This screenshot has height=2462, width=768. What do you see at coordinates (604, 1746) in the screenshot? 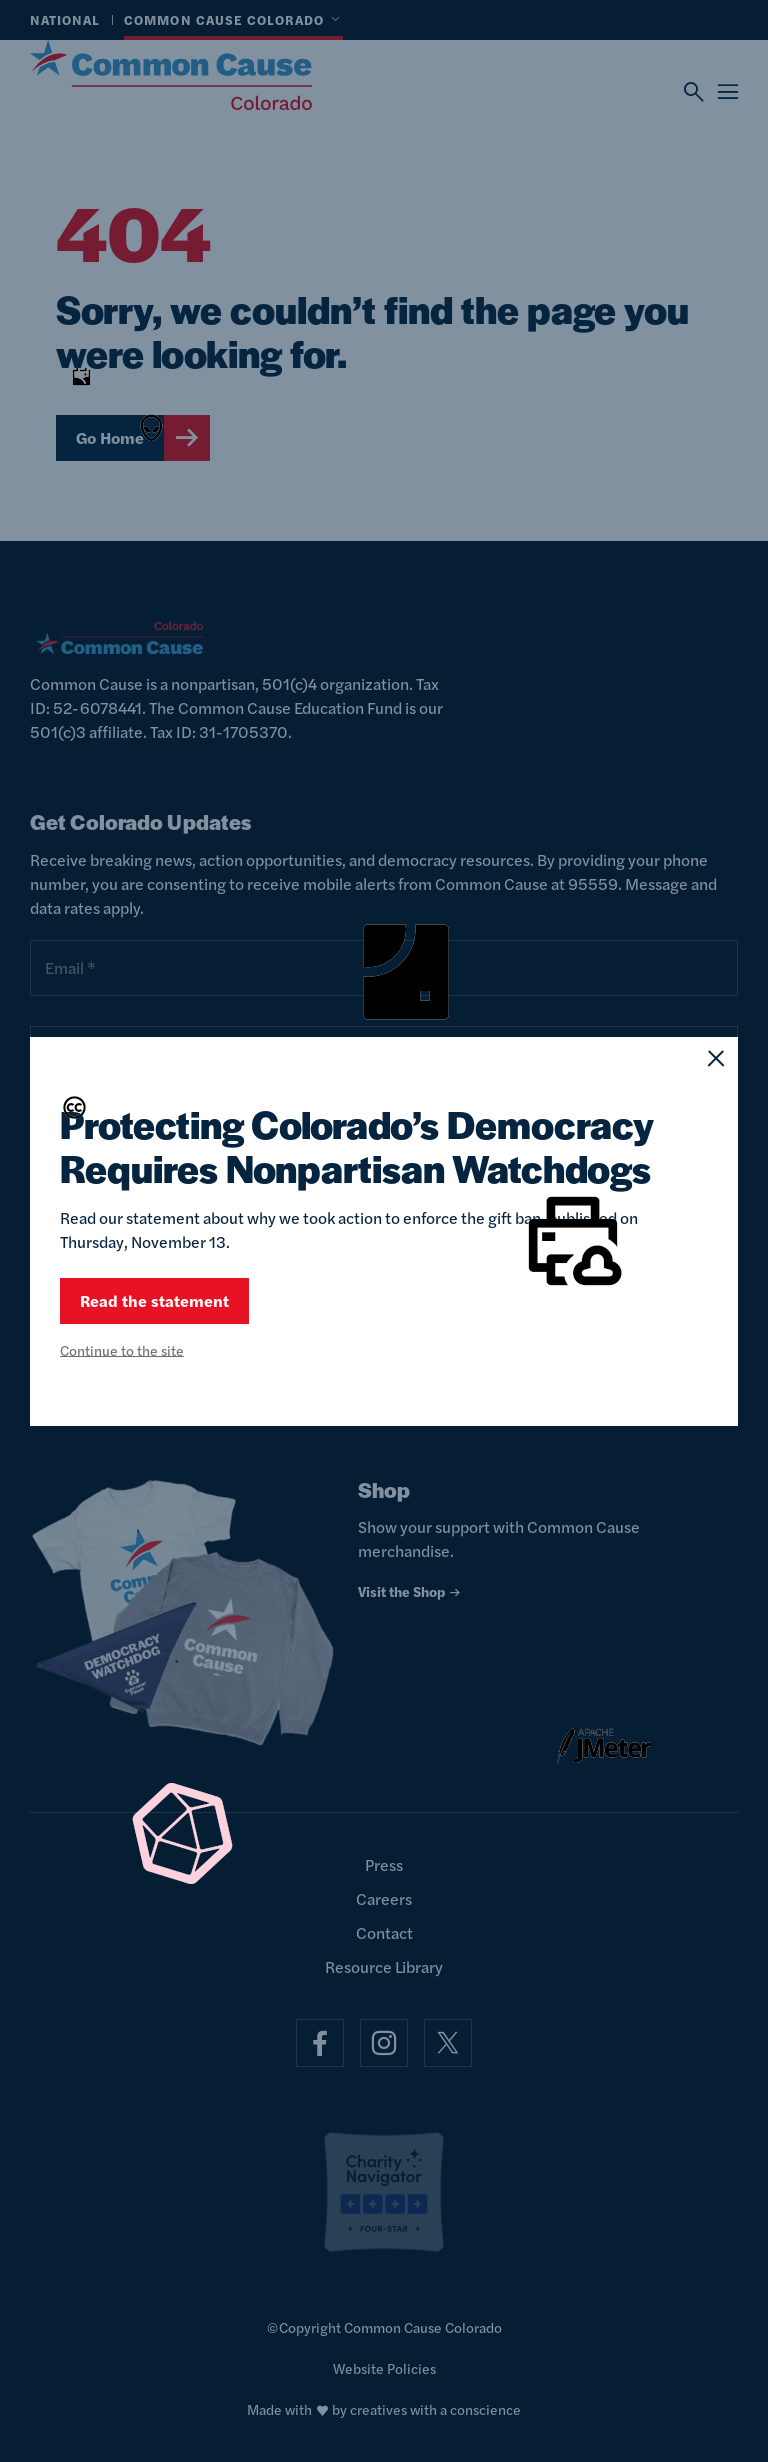
I see `apache jmeter application logo` at bounding box center [604, 1746].